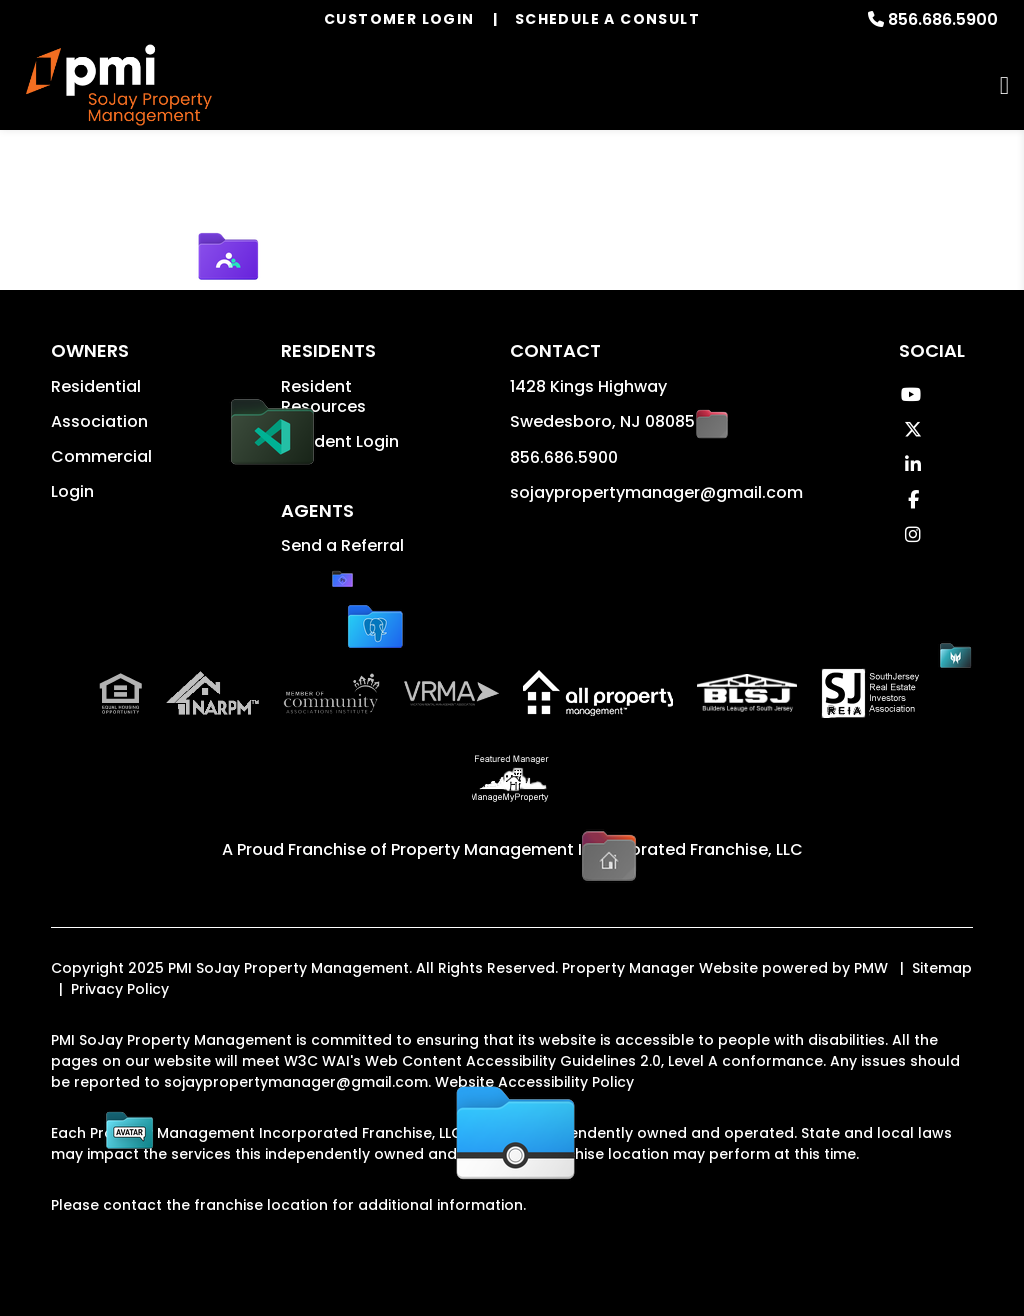  I want to click on folder containing pokémon transfer data or saves, so click(515, 1136).